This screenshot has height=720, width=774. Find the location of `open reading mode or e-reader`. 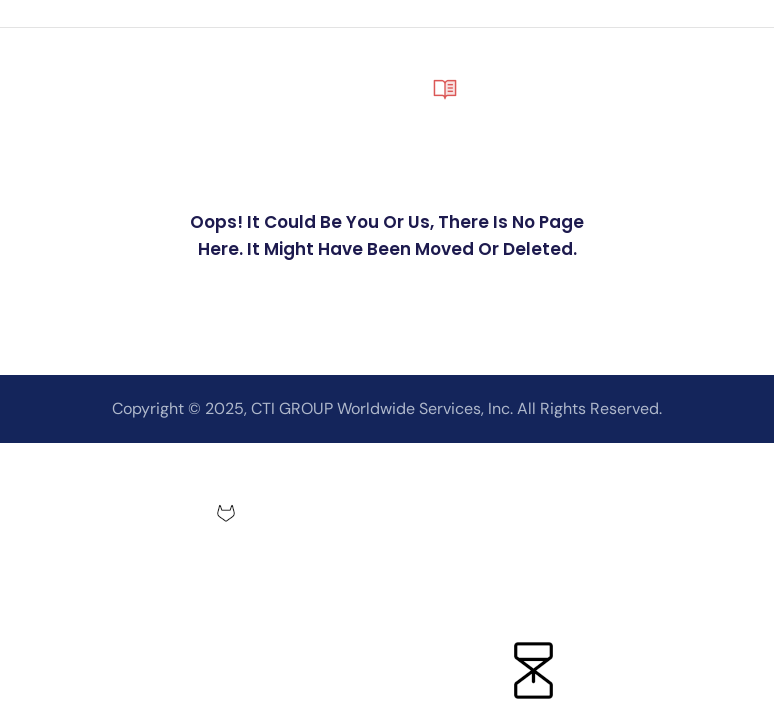

open reading mode or e-reader is located at coordinates (445, 88).